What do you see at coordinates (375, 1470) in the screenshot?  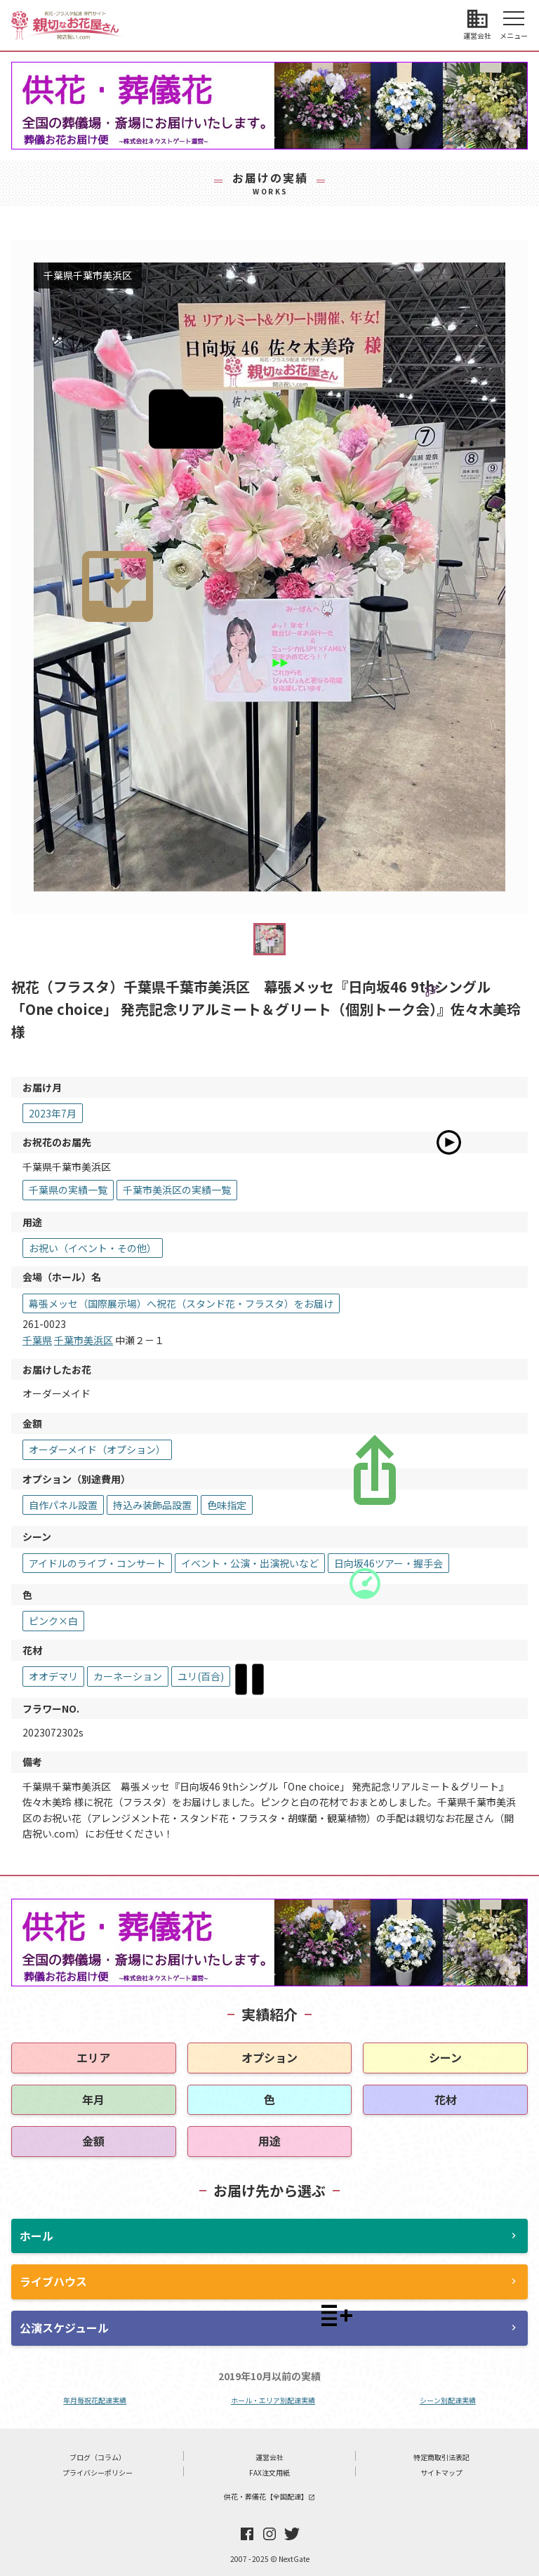 I see `share this content` at bounding box center [375, 1470].